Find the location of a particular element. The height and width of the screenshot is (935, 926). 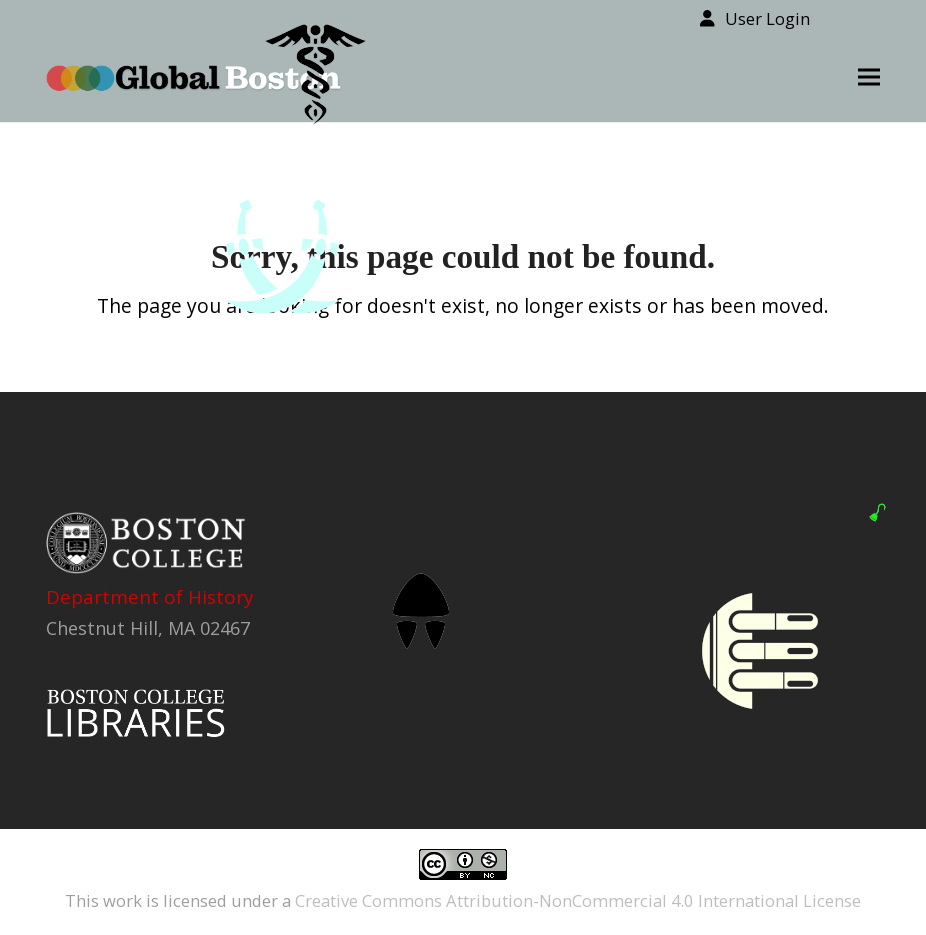

activate jetpack or boost ability is located at coordinates (421, 611).